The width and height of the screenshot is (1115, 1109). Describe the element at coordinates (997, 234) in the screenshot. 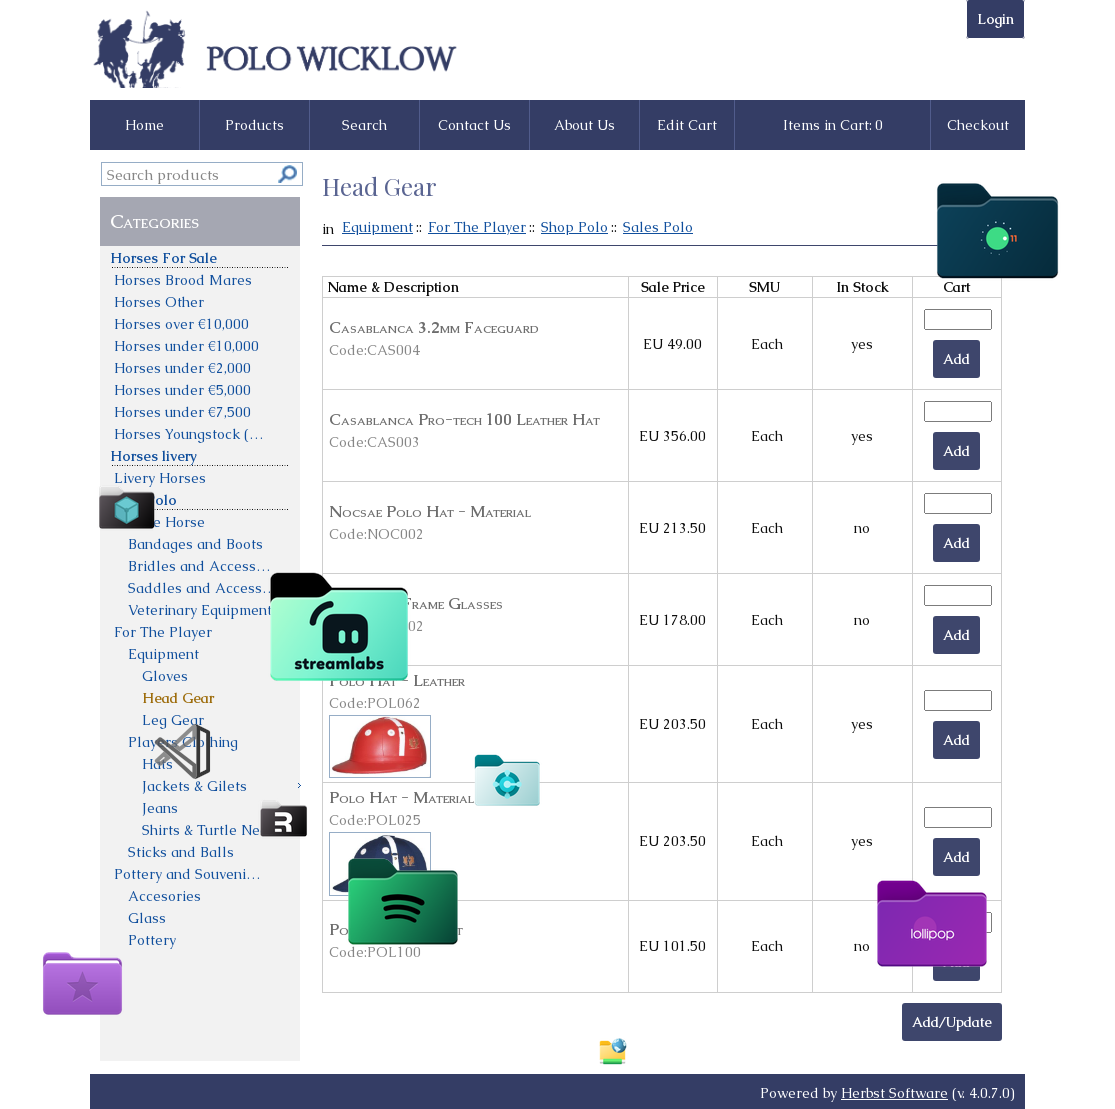

I see `open android 11 system folder` at that location.